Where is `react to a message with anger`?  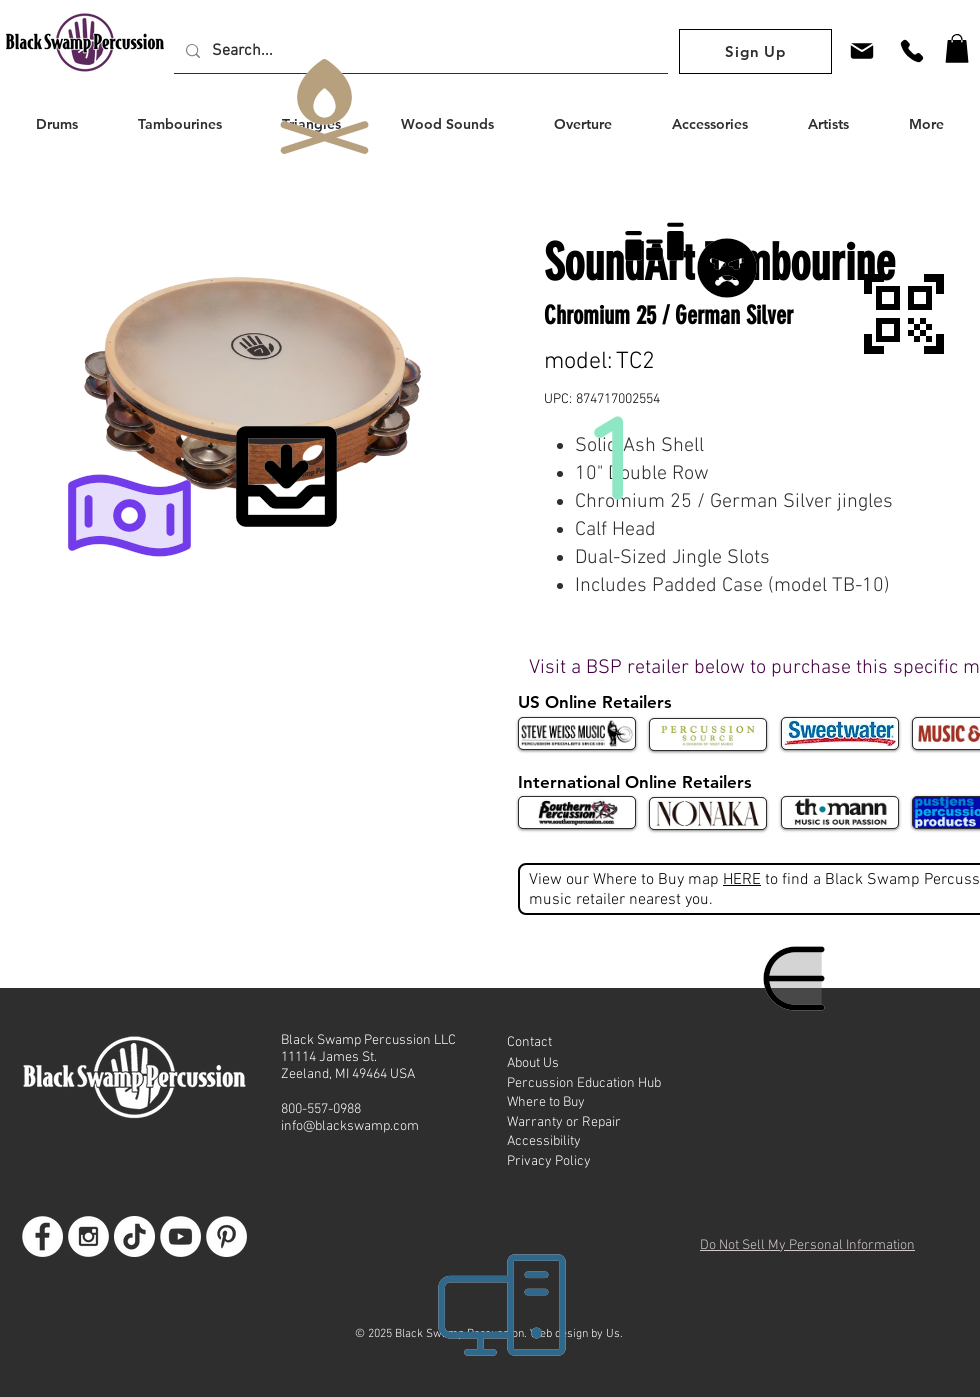 react to a message with anger is located at coordinates (727, 268).